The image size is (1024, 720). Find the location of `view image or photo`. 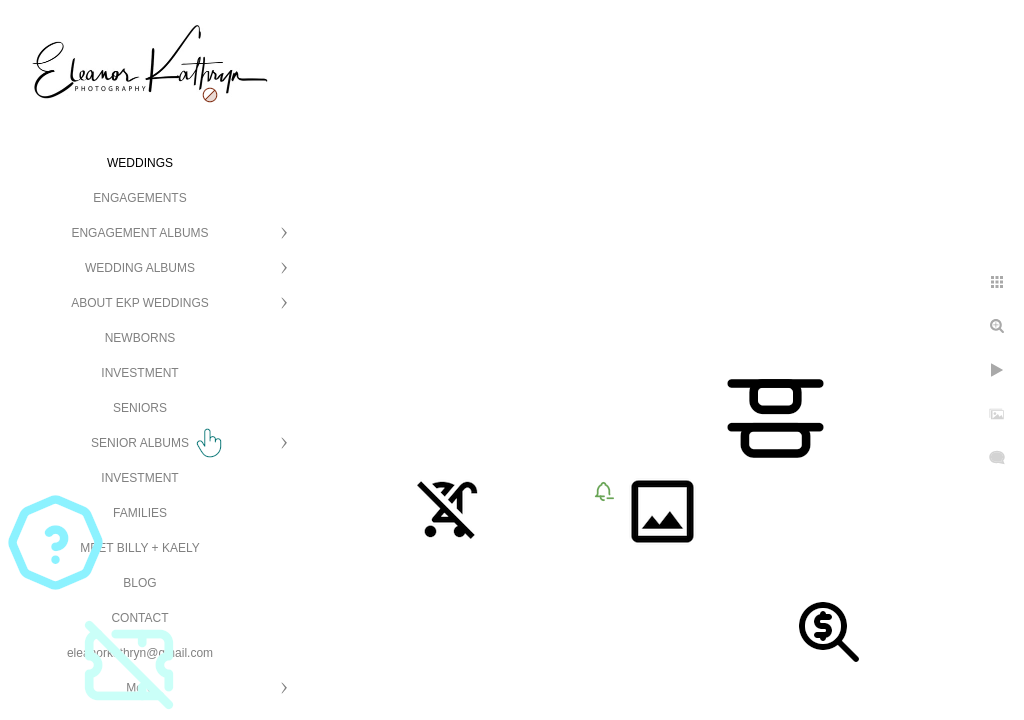

view image or photo is located at coordinates (662, 511).